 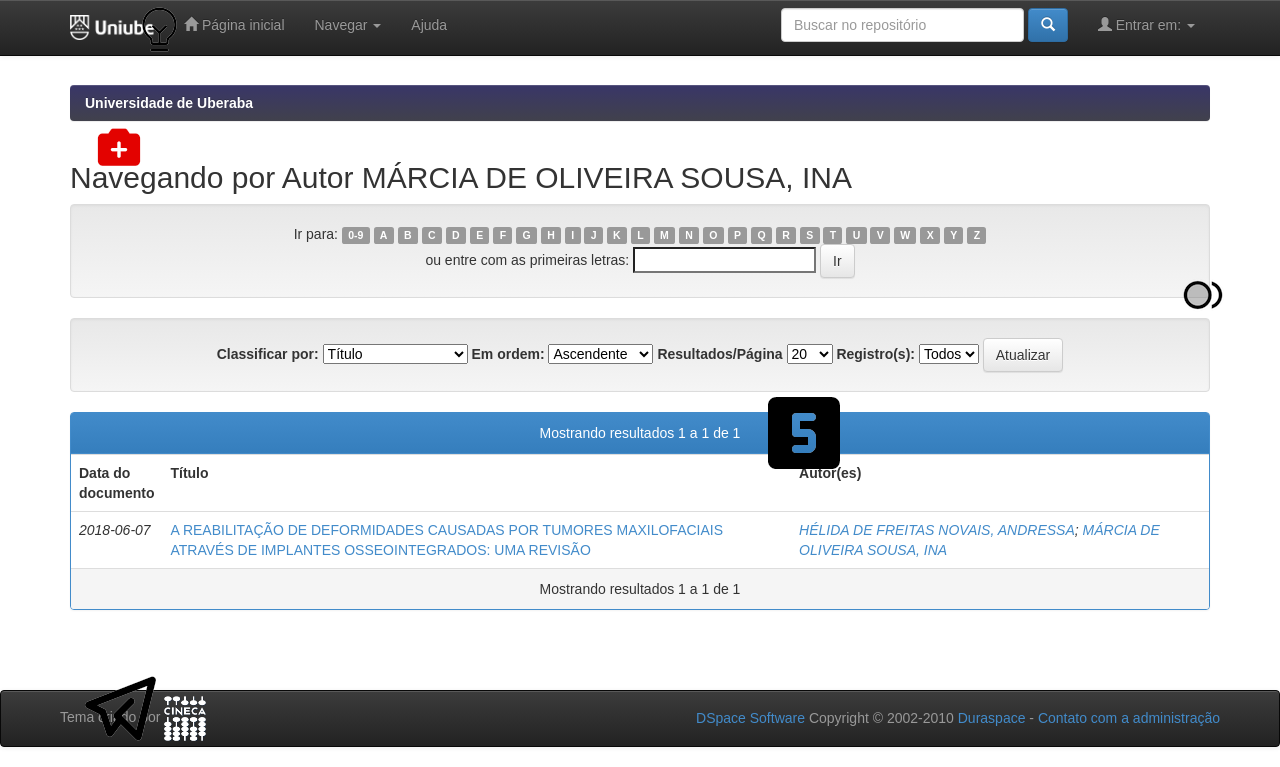 What do you see at coordinates (804, 433) in the screenshot?
I see `select image filter or effect number 5` at bounding box center [804, 433].